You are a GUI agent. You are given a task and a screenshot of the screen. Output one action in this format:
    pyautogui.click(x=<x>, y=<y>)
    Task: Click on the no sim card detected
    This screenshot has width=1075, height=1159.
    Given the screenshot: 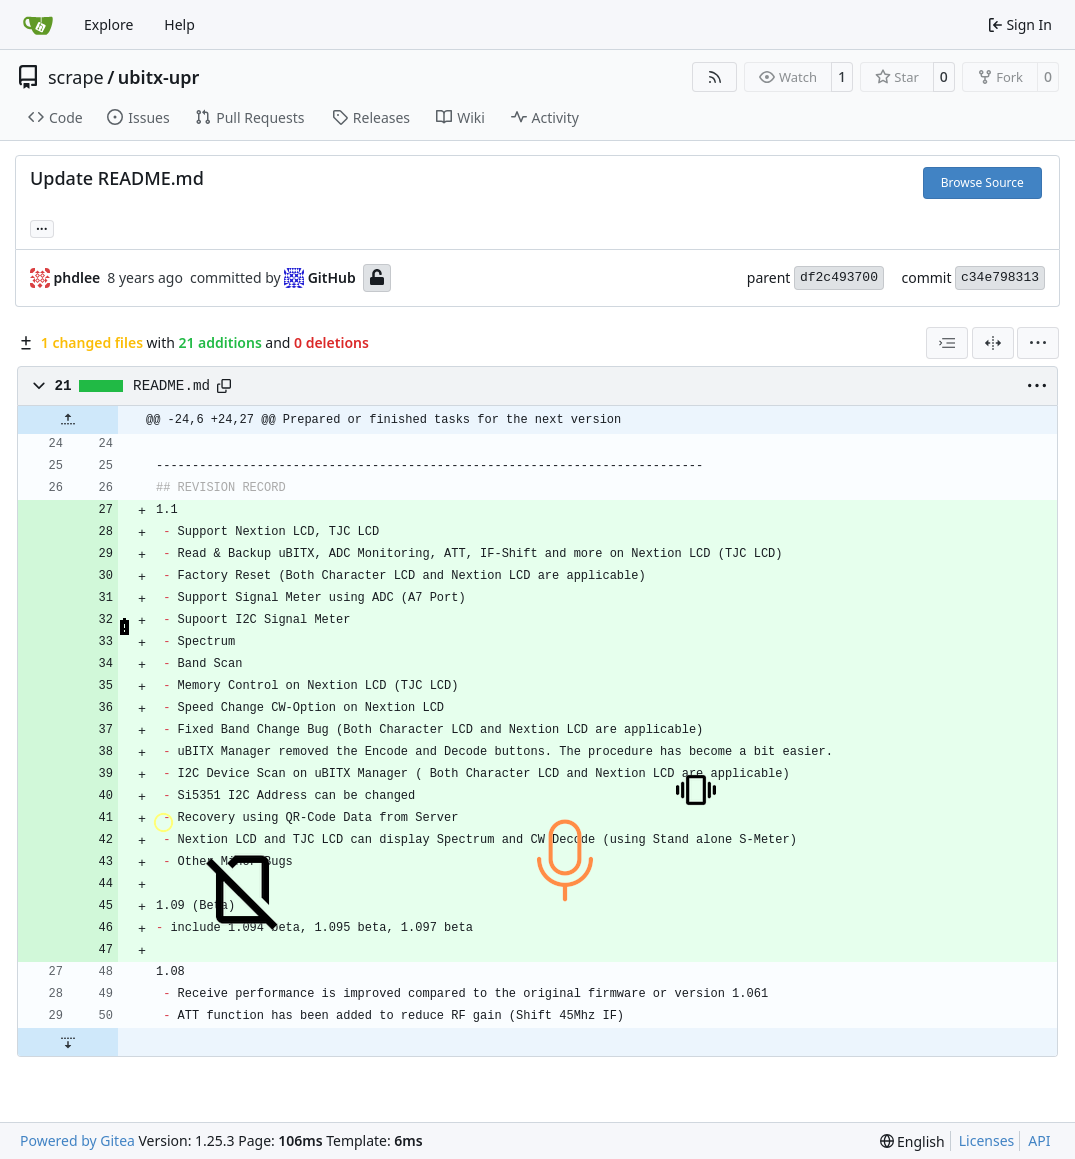 What is the action you would take?
    pyautogui.click(x=242, y=889)
    